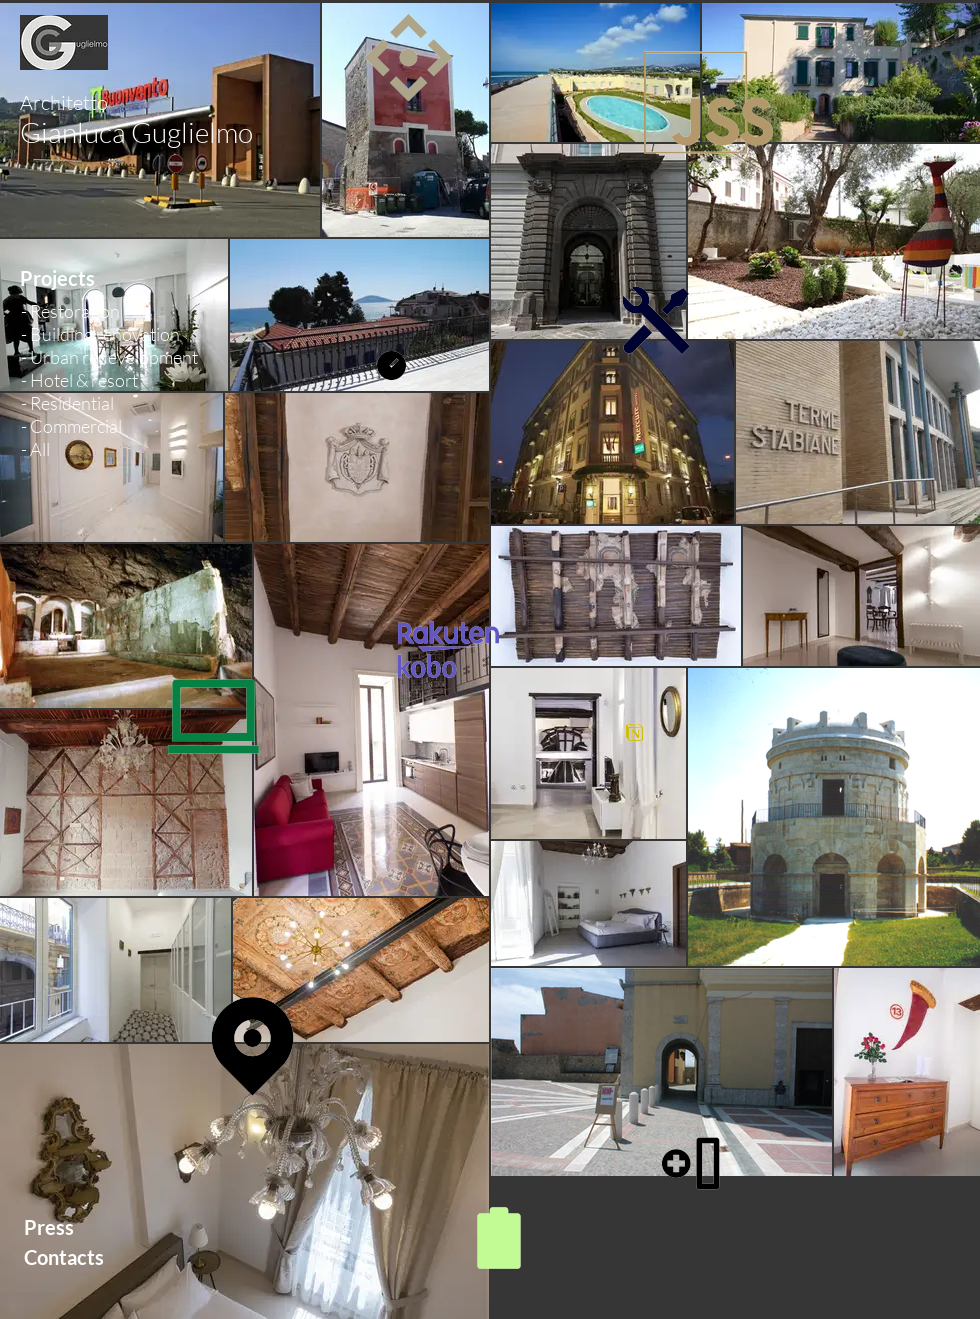  What do you see at coordinates (693, 1163) in the screenshot?
I see `insert a new column to the left` at bounding box center [693, 1163].